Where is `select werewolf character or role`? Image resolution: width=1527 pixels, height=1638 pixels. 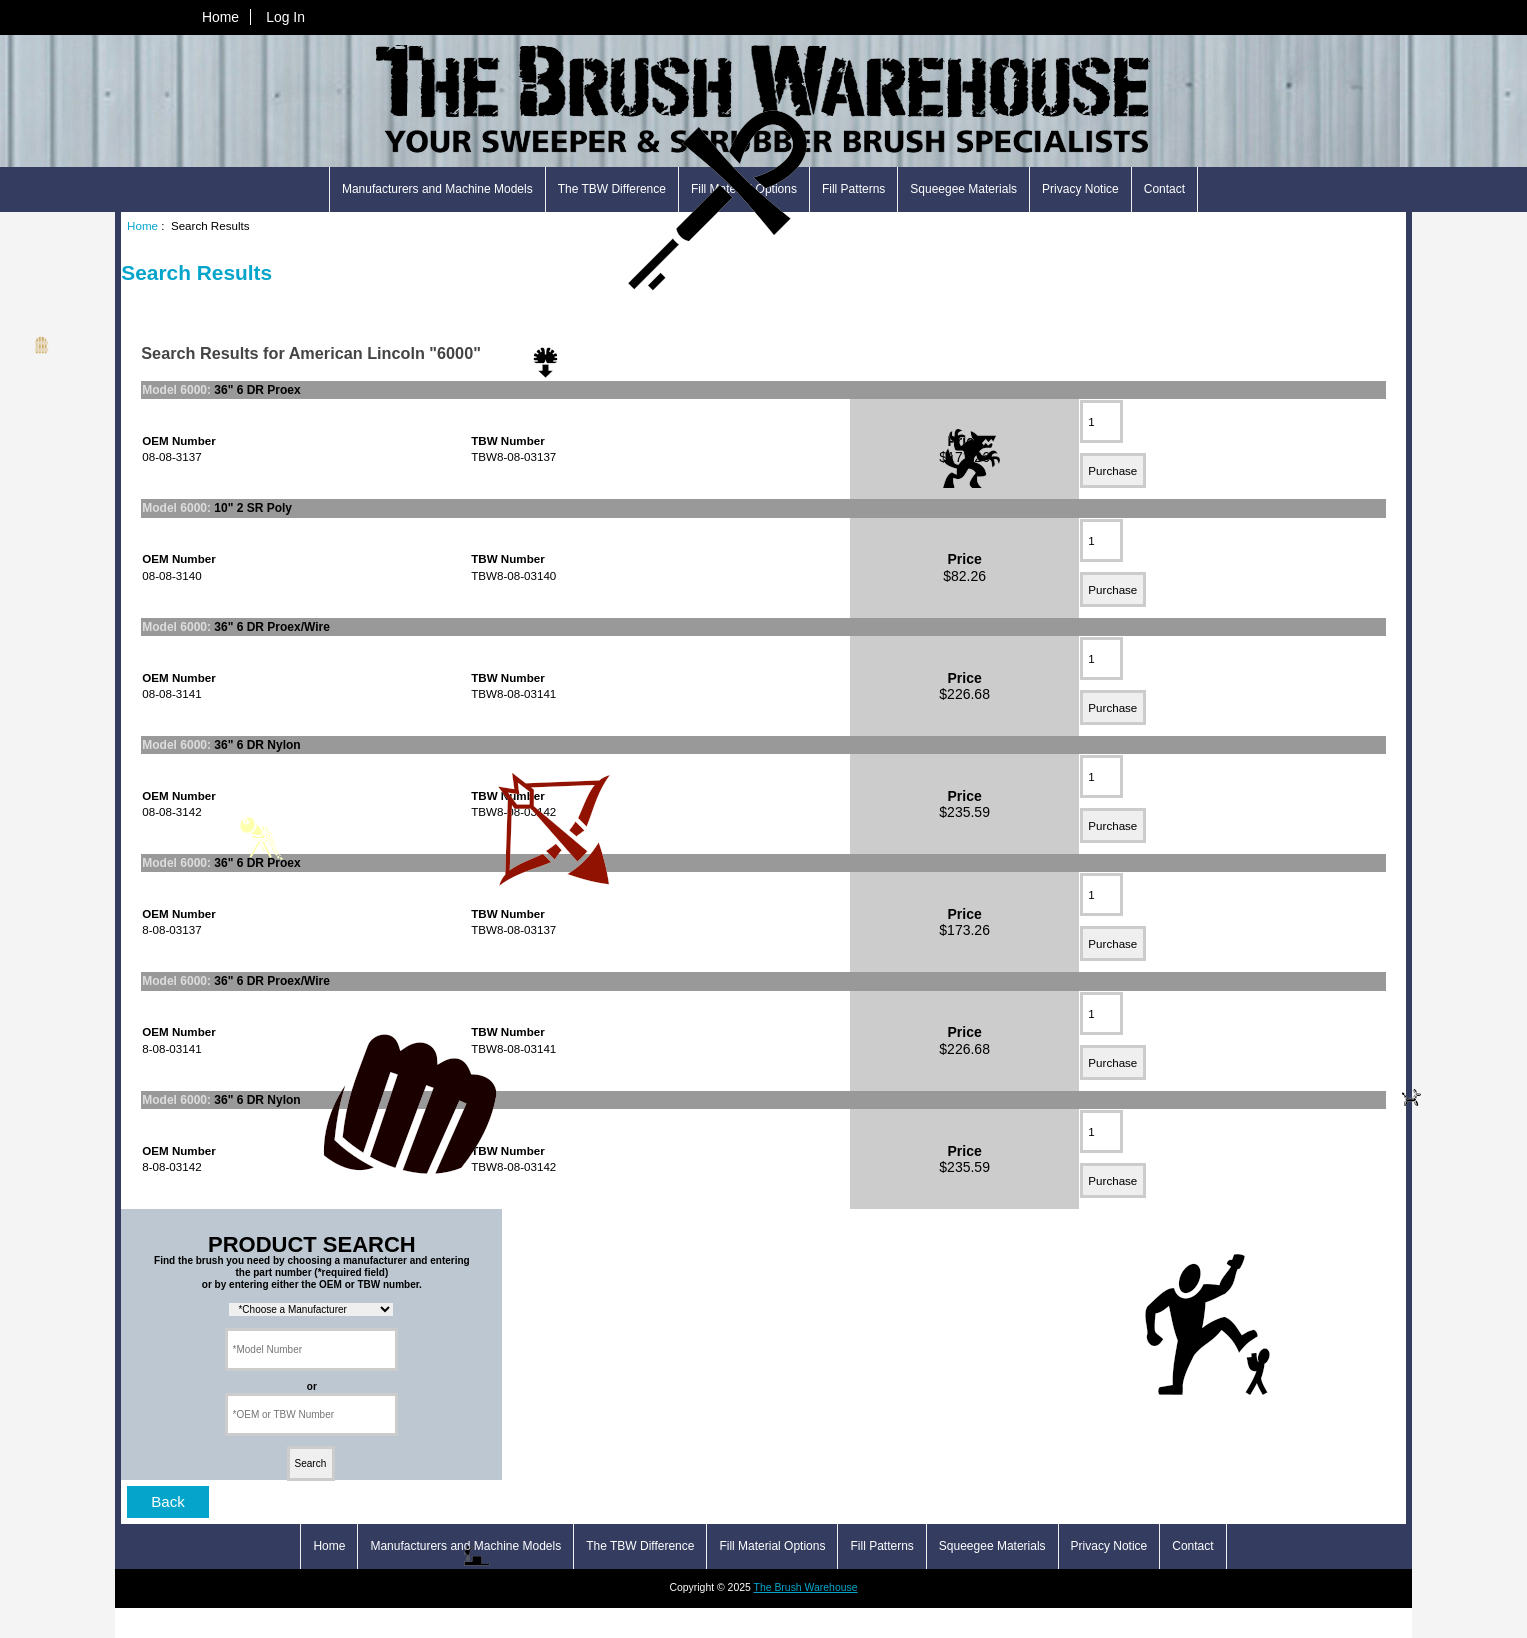 select werewolf character or role is located at coordinates (971, 458).